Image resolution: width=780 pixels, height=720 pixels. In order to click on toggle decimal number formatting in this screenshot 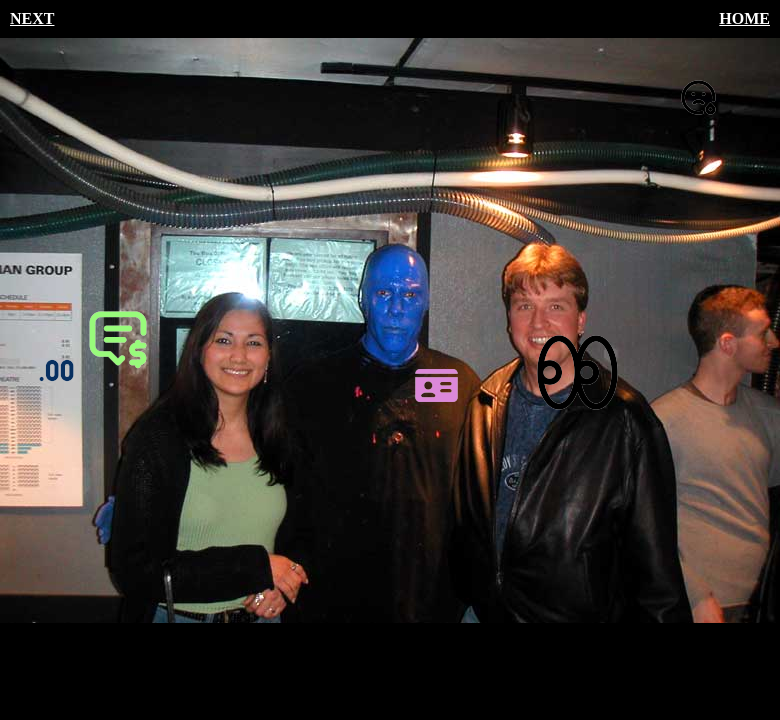, I will do `click(56, 370)`.